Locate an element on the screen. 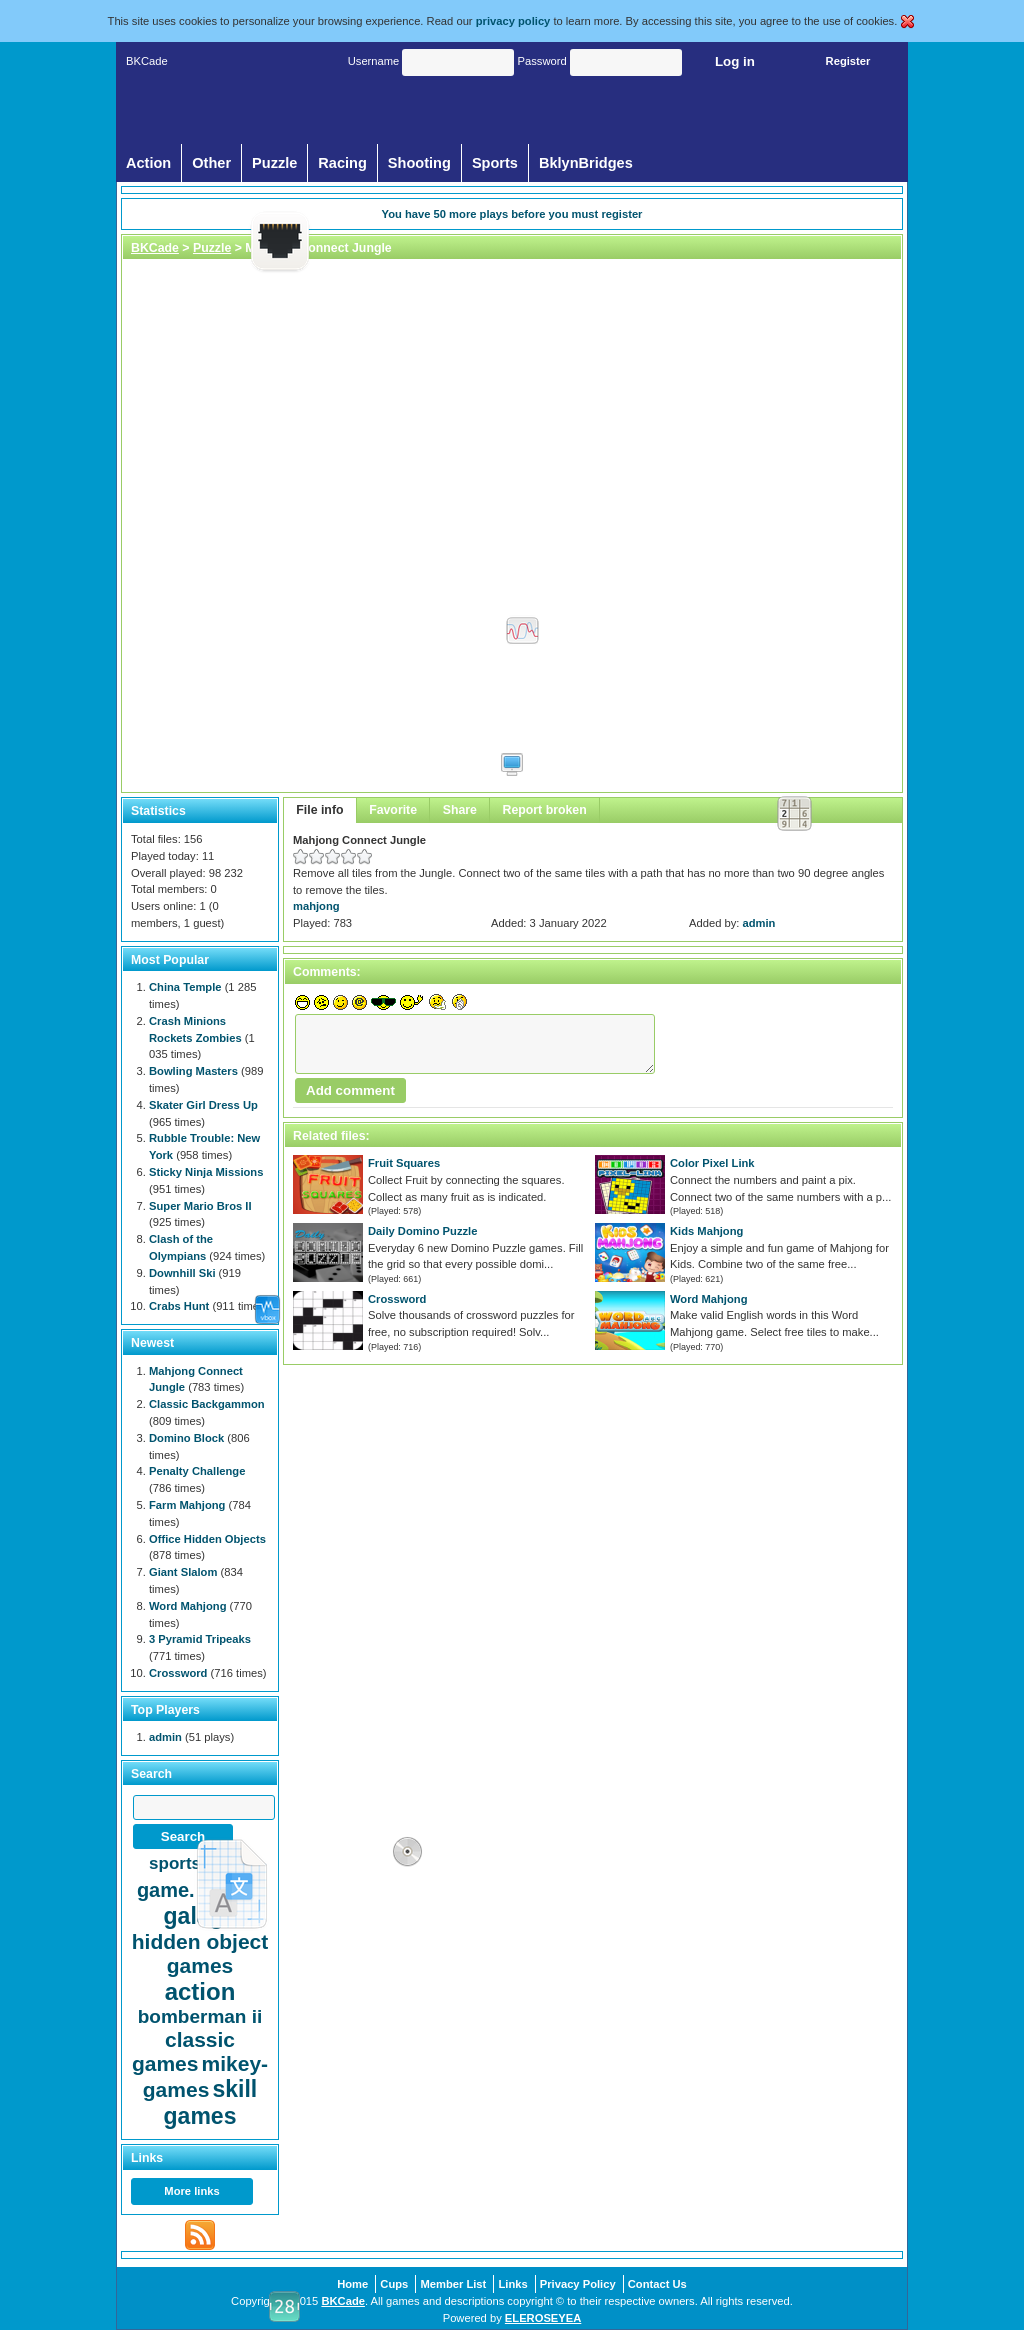 This screenshot has height=2330, width=1024. access DVD-RW drive or disc is located at coordinates (407, 1851).